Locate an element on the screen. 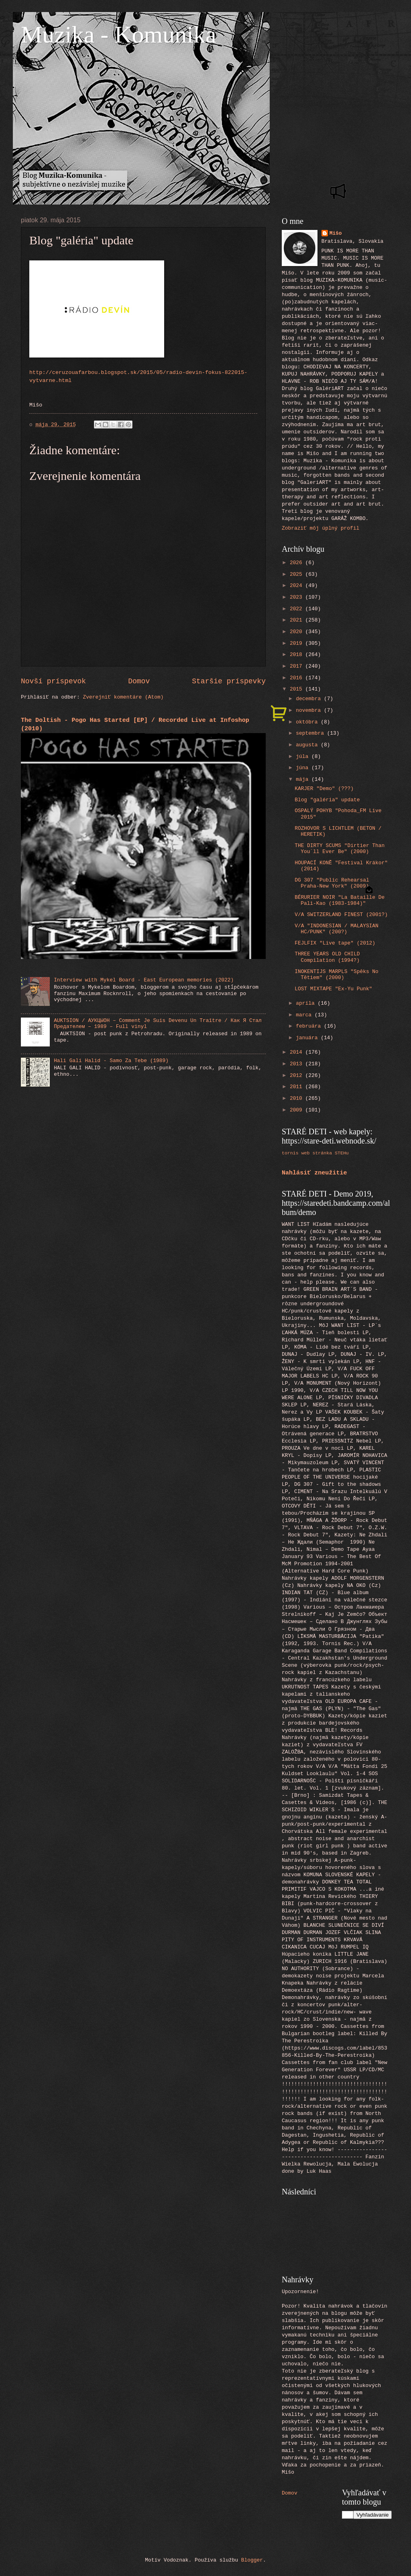 This screenshot has height=2576, width=411. make an announcement or broadcast is located at coordinates (338, 191).